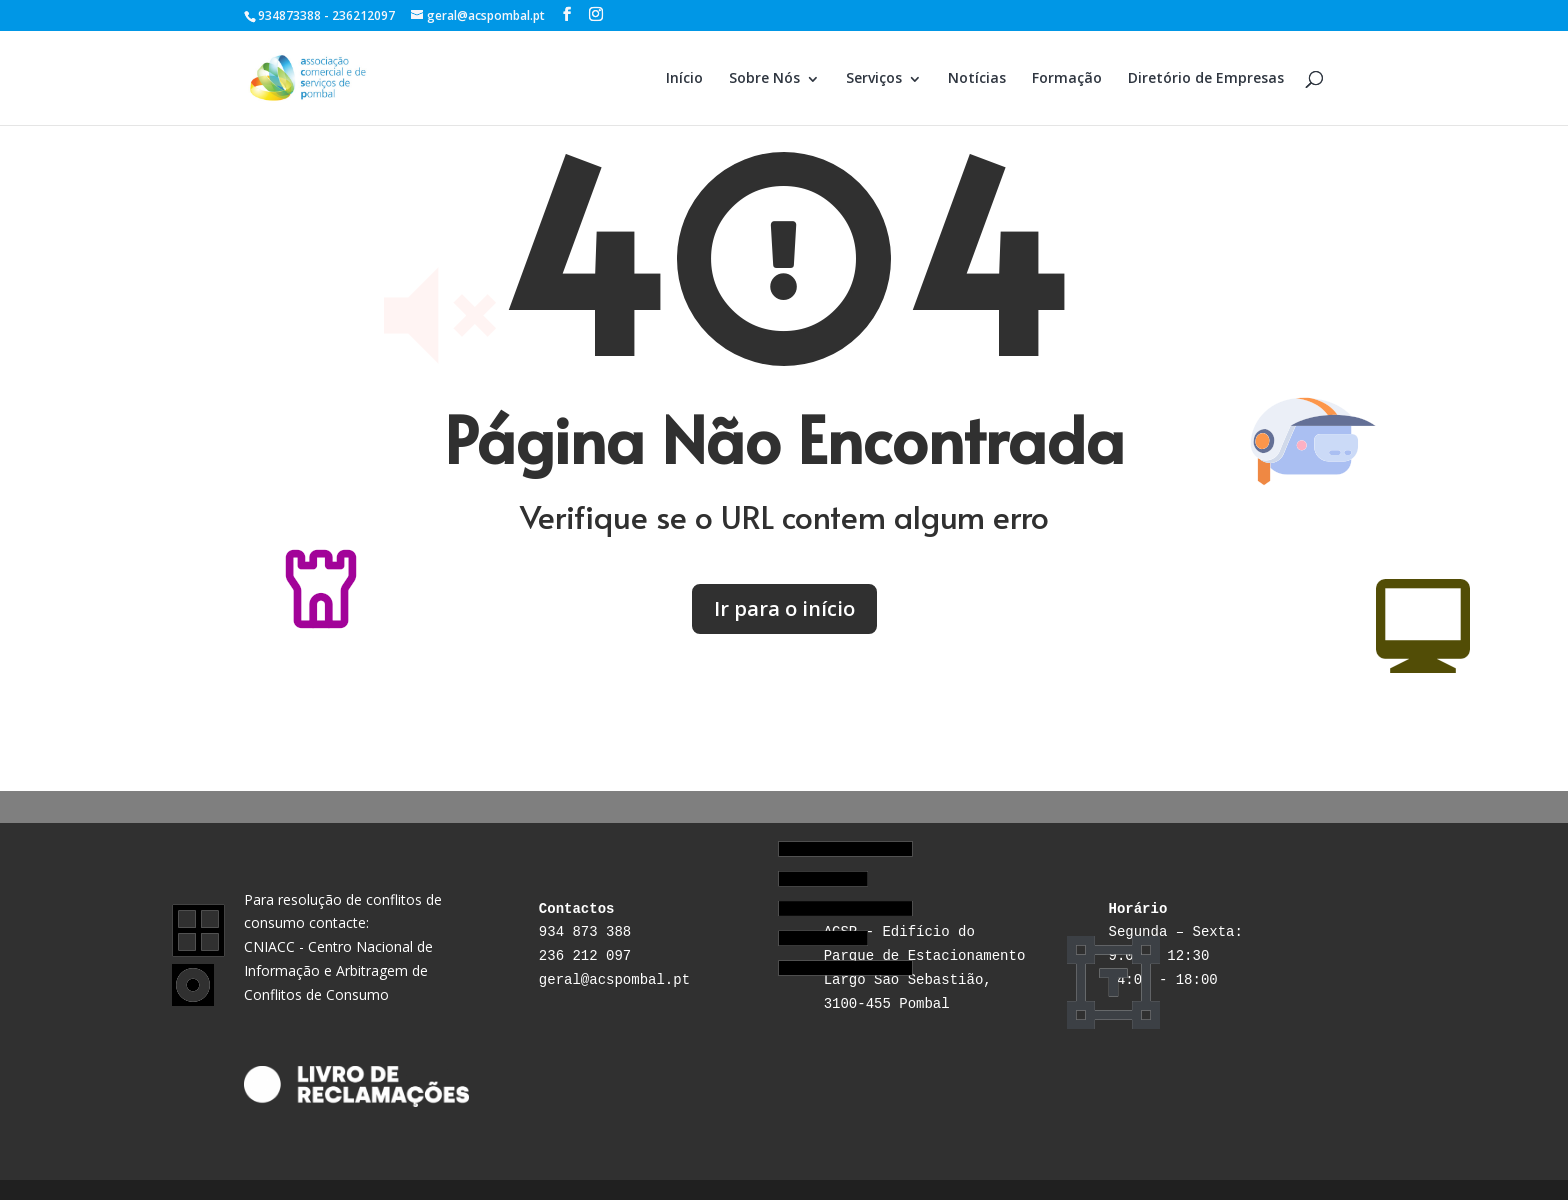  Describe the element at coordinates (321, 589) in the screenshot. I see `access castle or fortress-themed game` at that location.